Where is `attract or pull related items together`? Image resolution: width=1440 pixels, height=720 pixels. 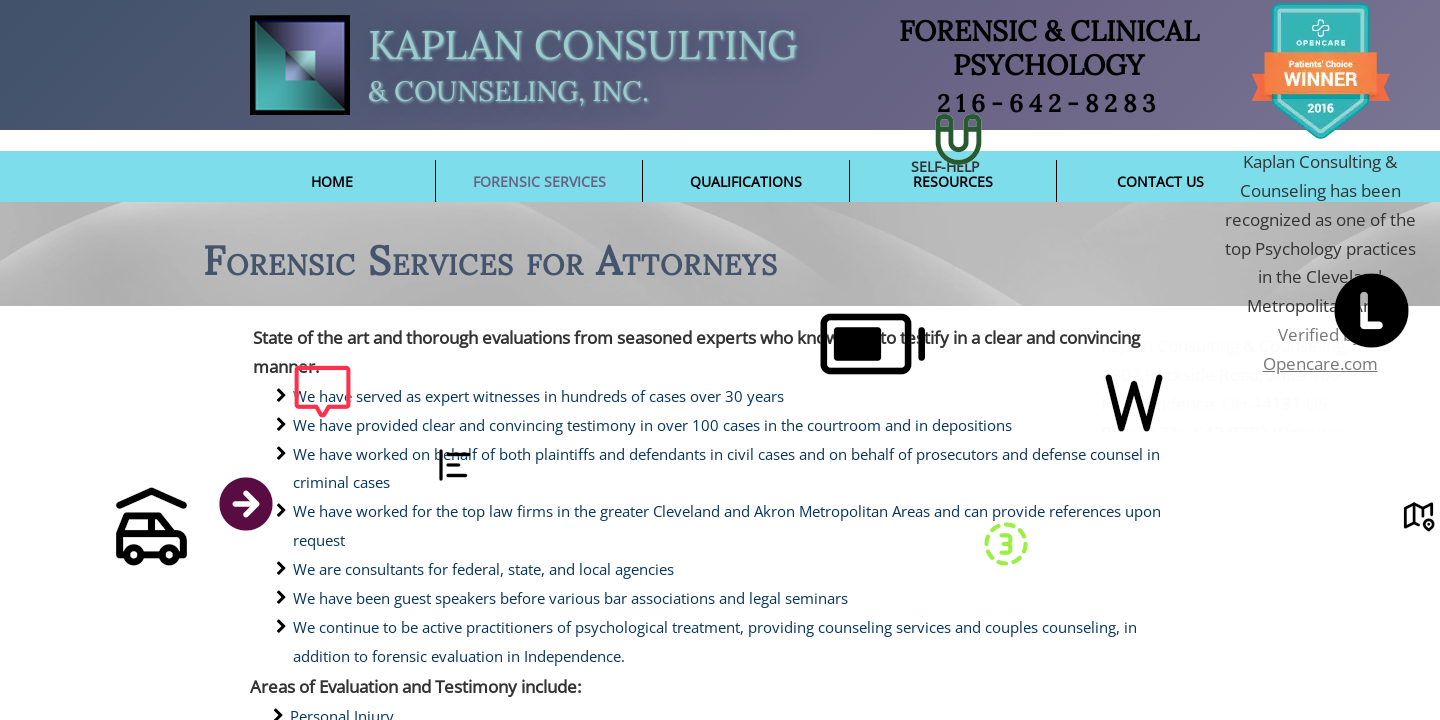 attract or pull related items together is located at coordinates (958, 139).